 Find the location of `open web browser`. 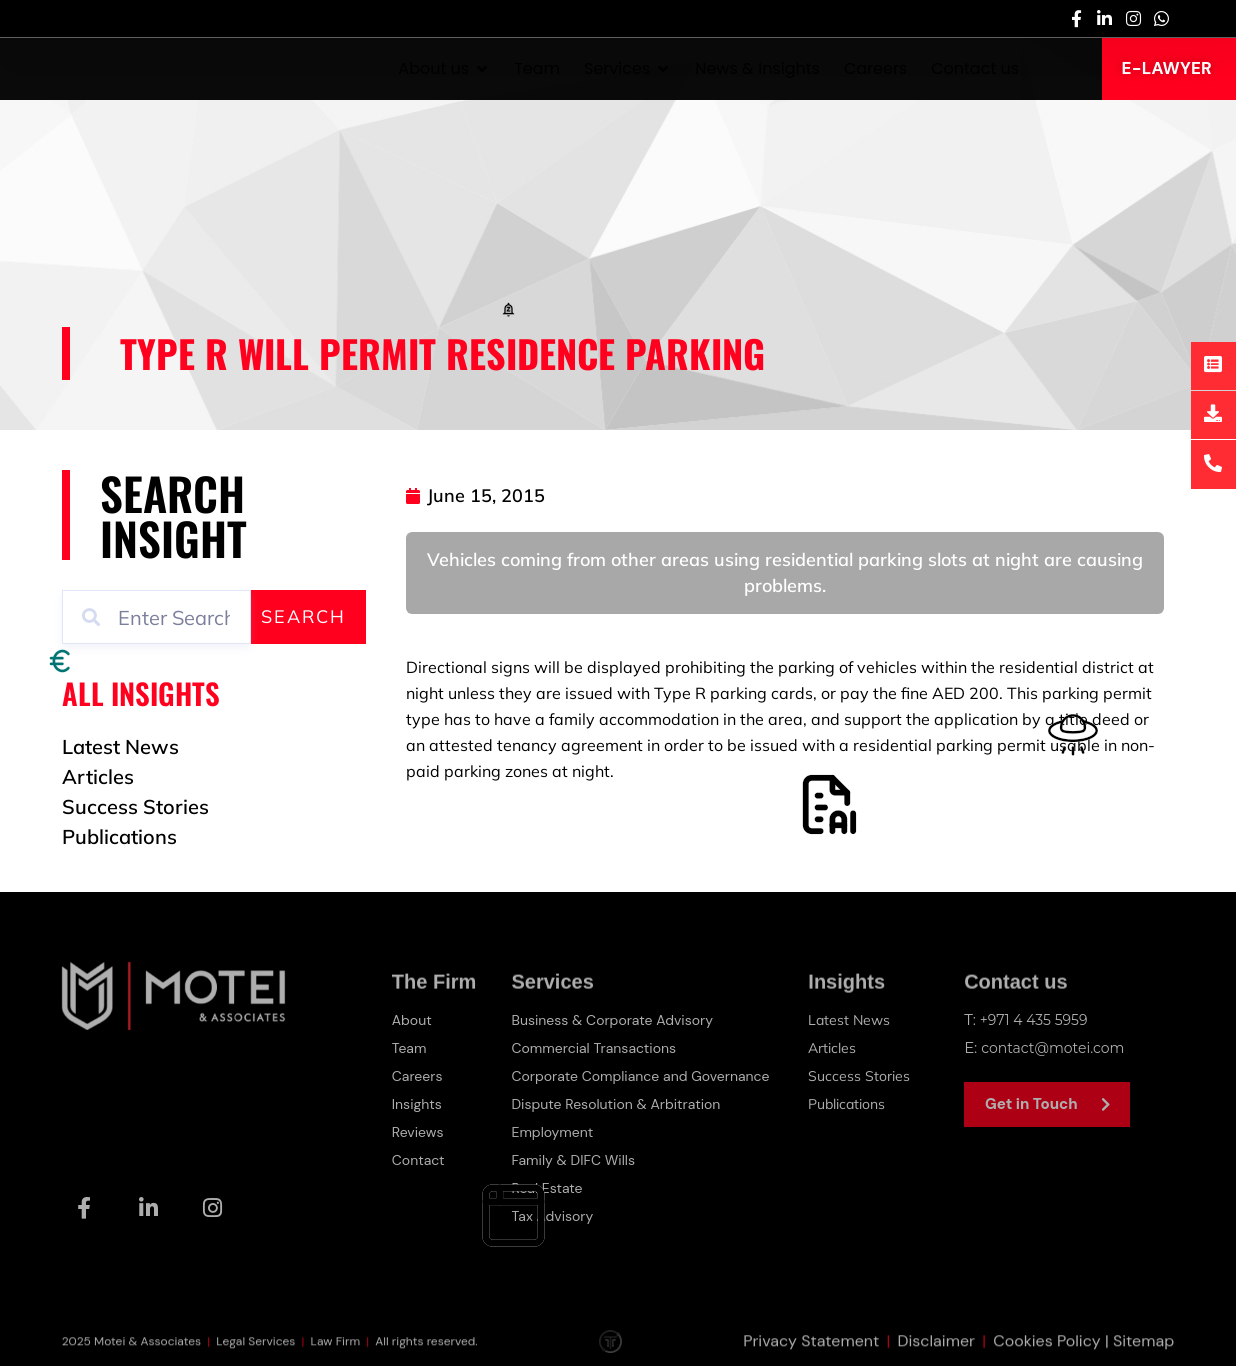

open web browser is located at coordinates (513, 1215).